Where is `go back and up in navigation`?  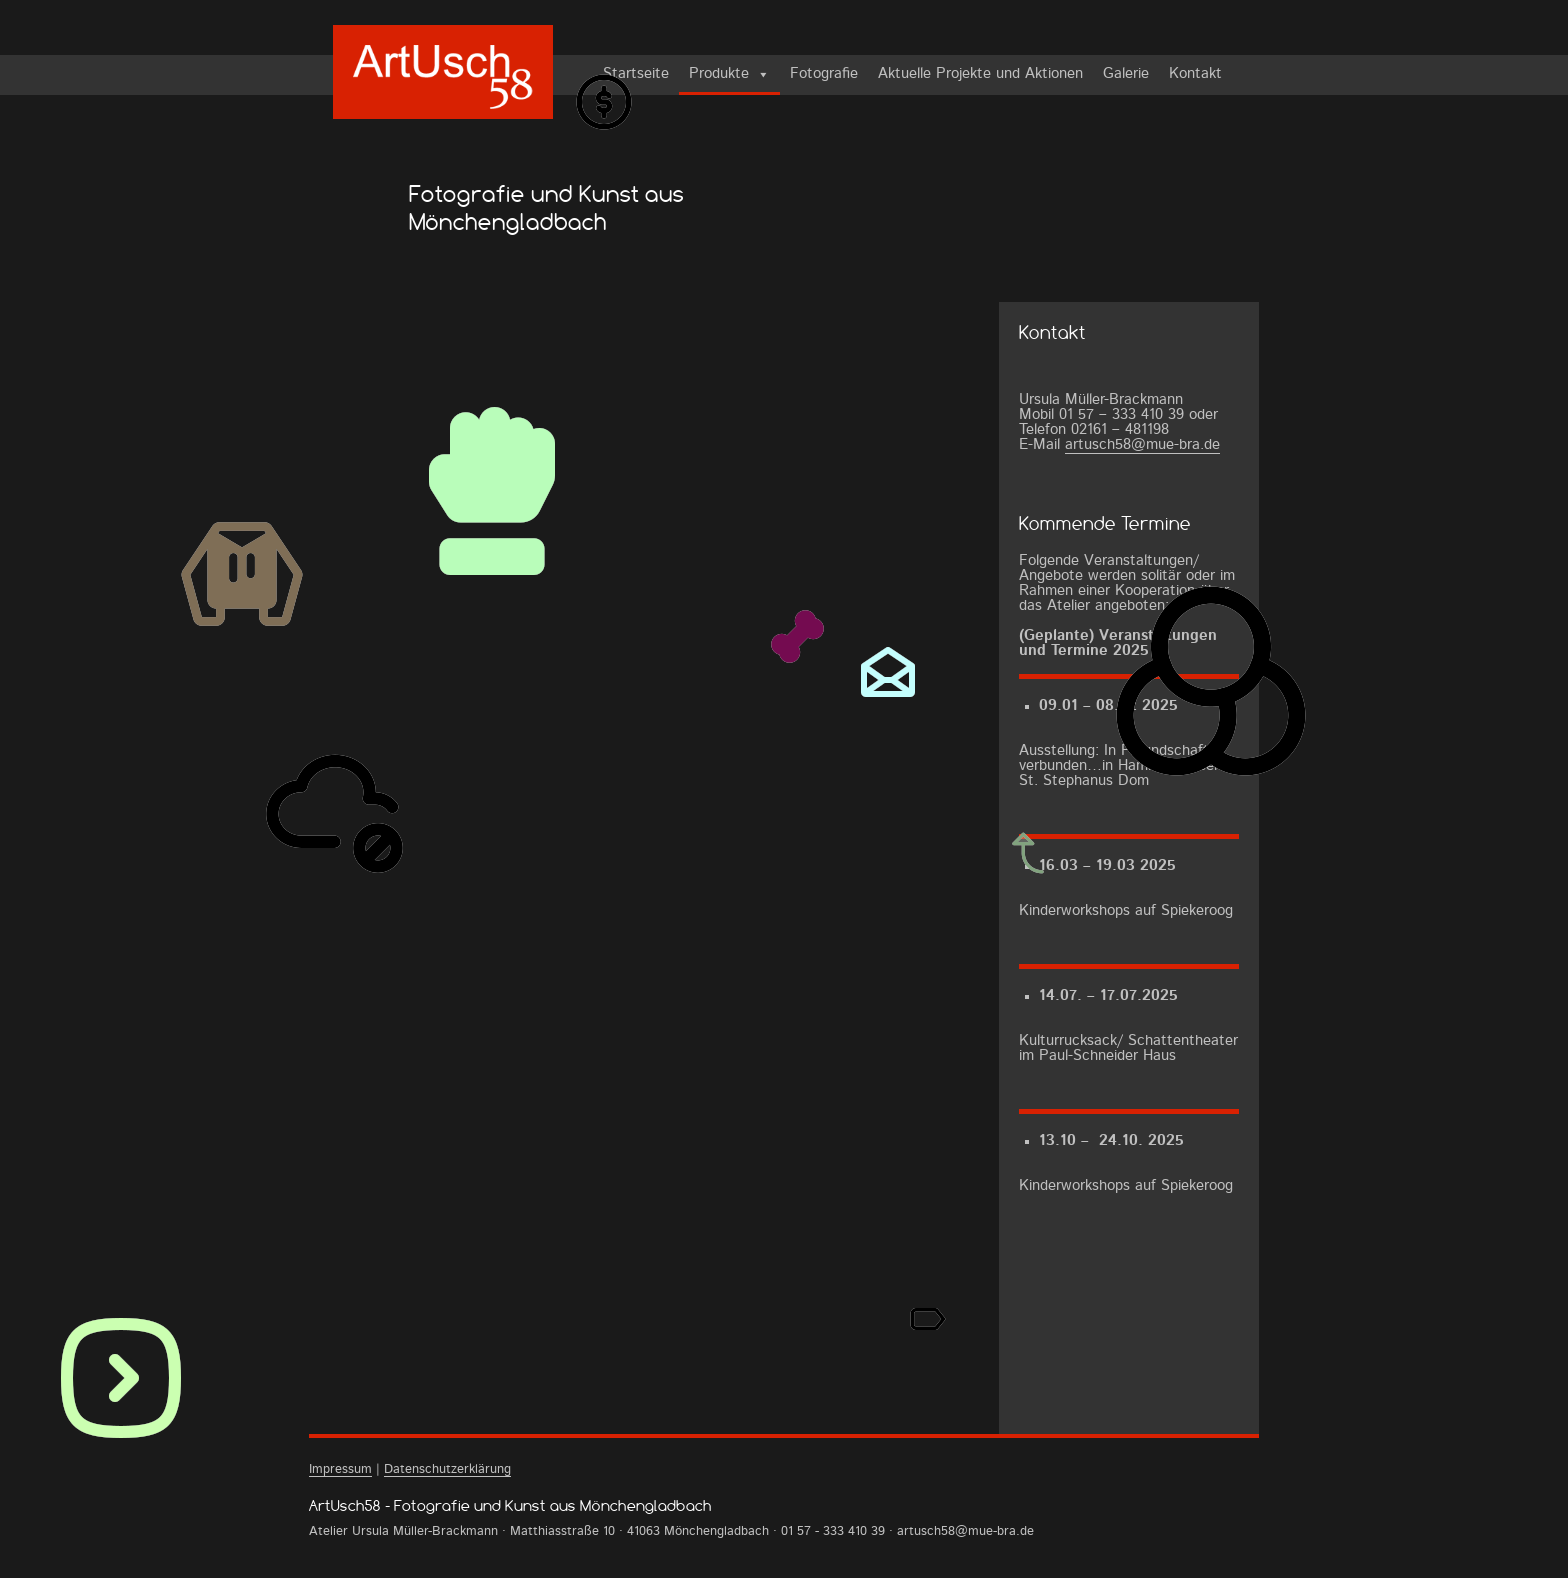 go back and up in navigation is located at coordinates (1028, 853).